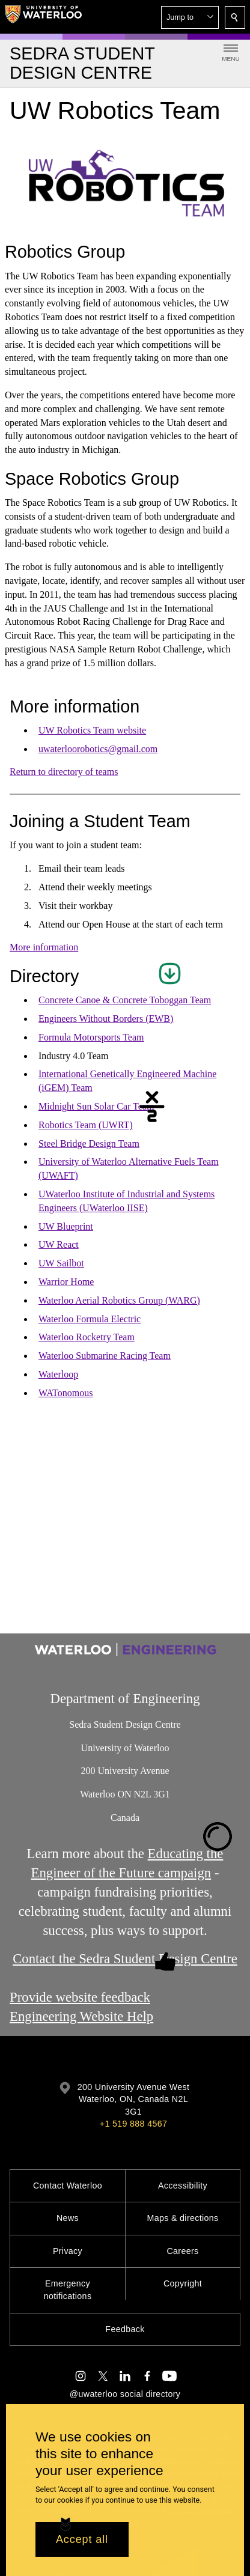 The height and width of the screenshot is (2576, 250). What do you see at coordinates (66, 2524) in the screenshot?
I see `view your earned badges or achievements` at bounding box center [66, 2524].